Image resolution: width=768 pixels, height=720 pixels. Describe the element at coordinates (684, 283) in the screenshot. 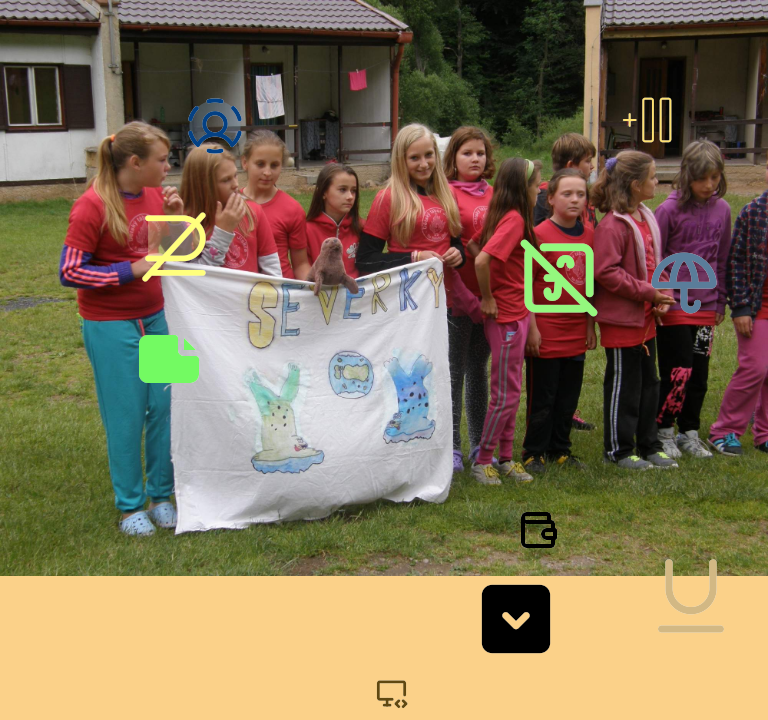

I see `view weather protection or rain forecast` at that location.